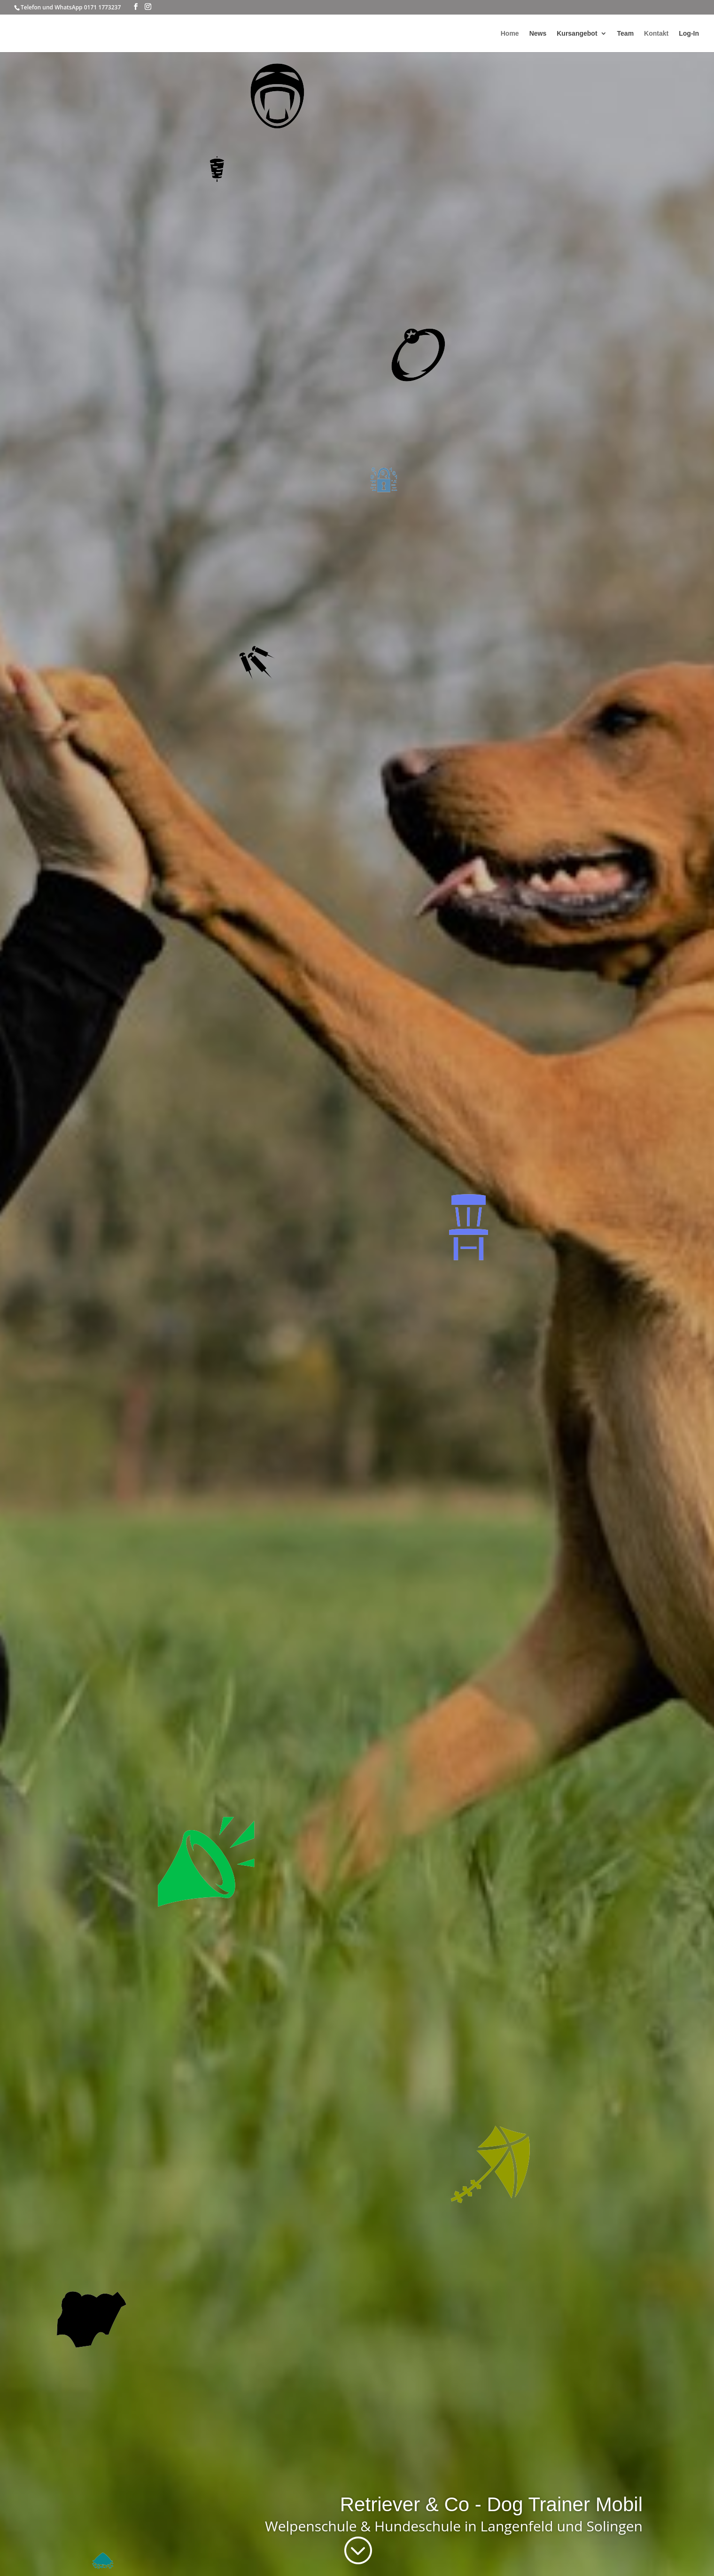 Image resolution: width=714 pixels, height=2576 pixels. What do you see at coordinates (92, 2320) in the screenshot?
I see `select Nigeria as your country or region` at bounding box center [92, 2320].